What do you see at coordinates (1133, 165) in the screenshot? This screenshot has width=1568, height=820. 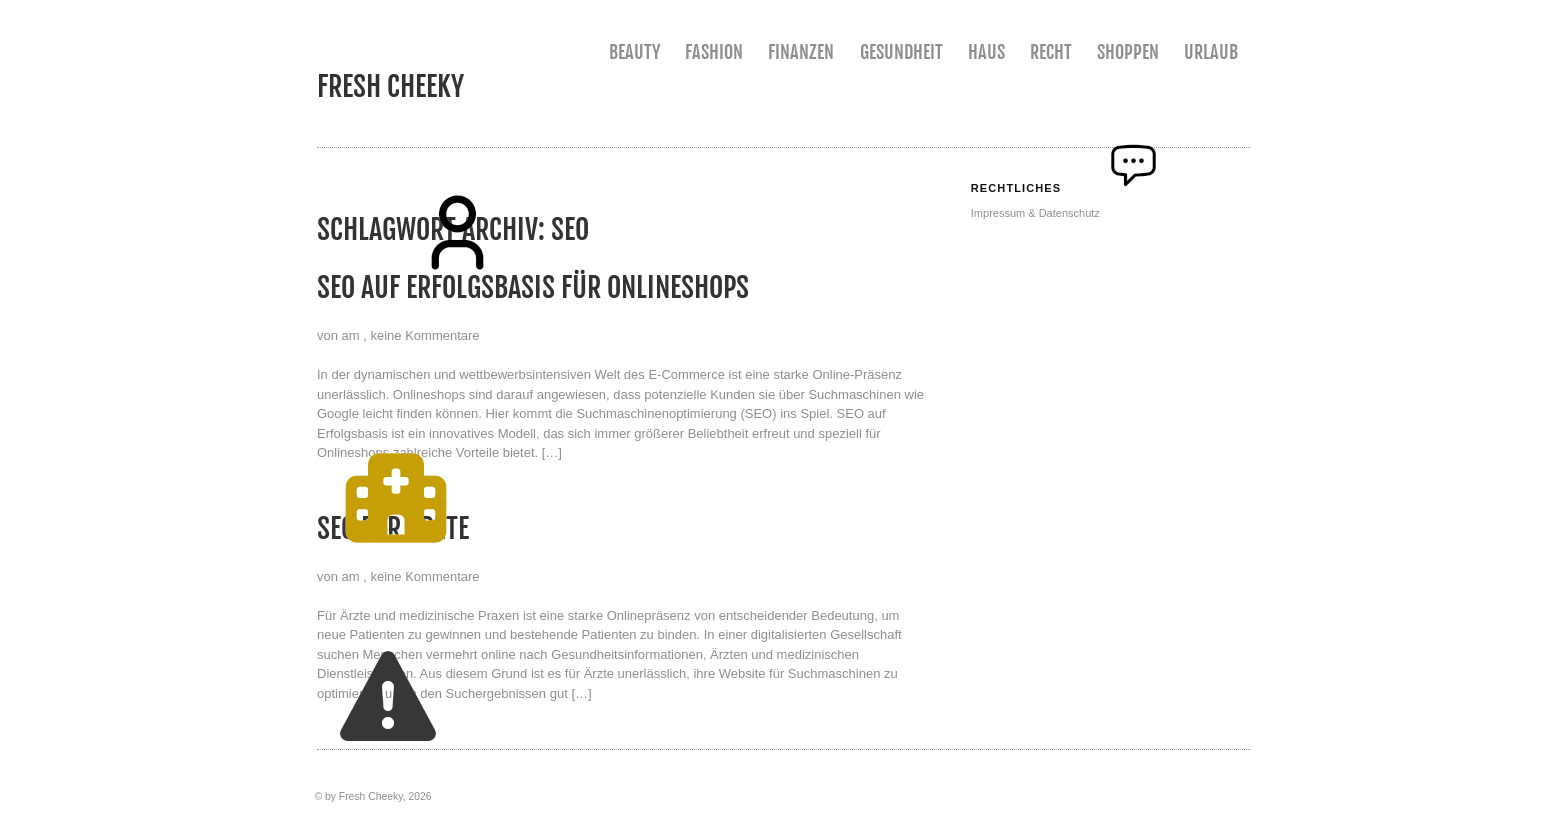 I see `open chat or messaging` at bounding box center [1133, 165].